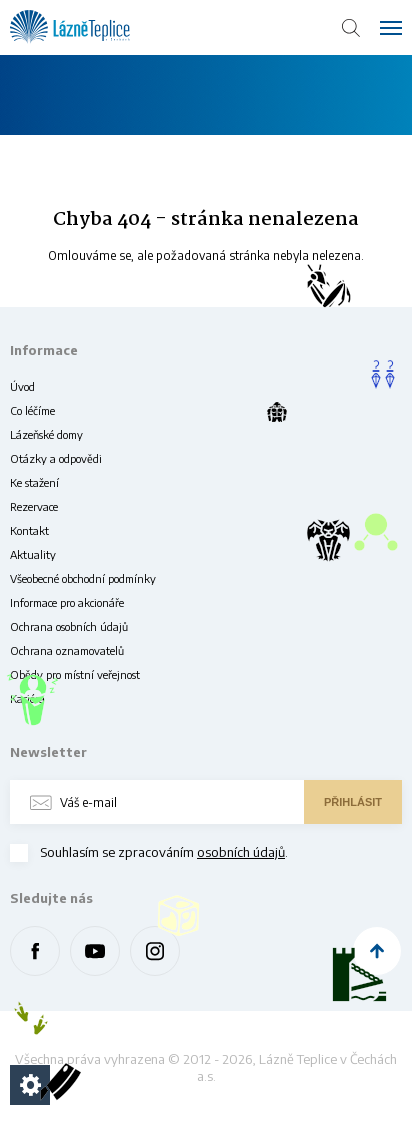  Describe the element at coordinates (33, 700) in the screenshot. I see `indicates sleep mode or rest state` at that location.